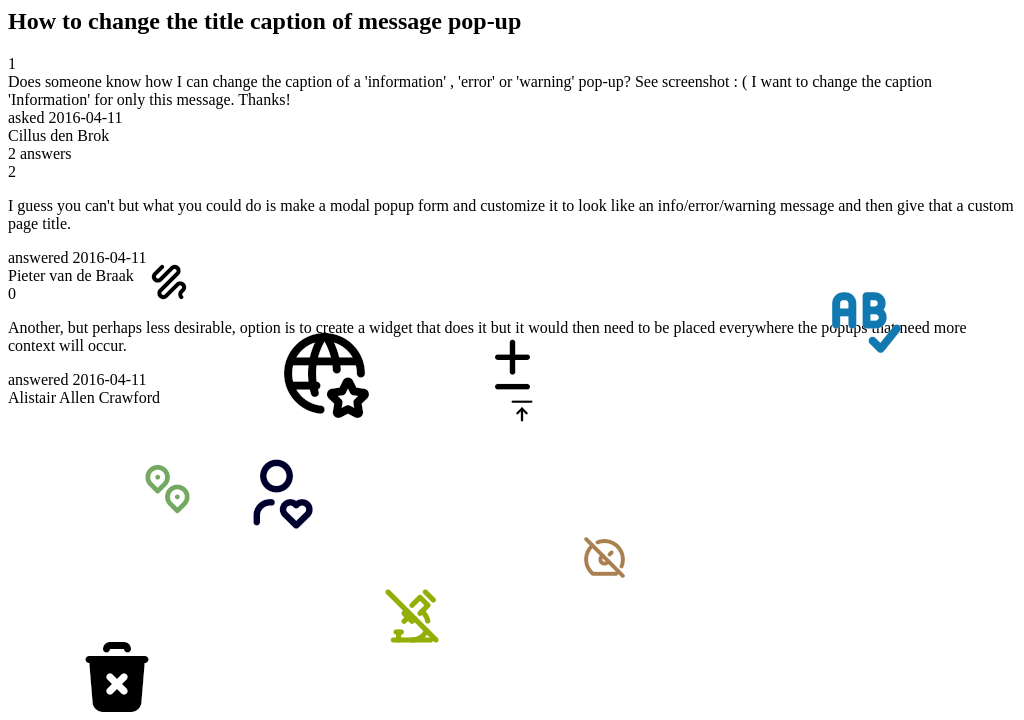 This screenshot has height=720, width=1024. What do you see at coordinates (167, 489) in the screenshot?
I see `view multiple saved locations` at bounding box center [167, 489].